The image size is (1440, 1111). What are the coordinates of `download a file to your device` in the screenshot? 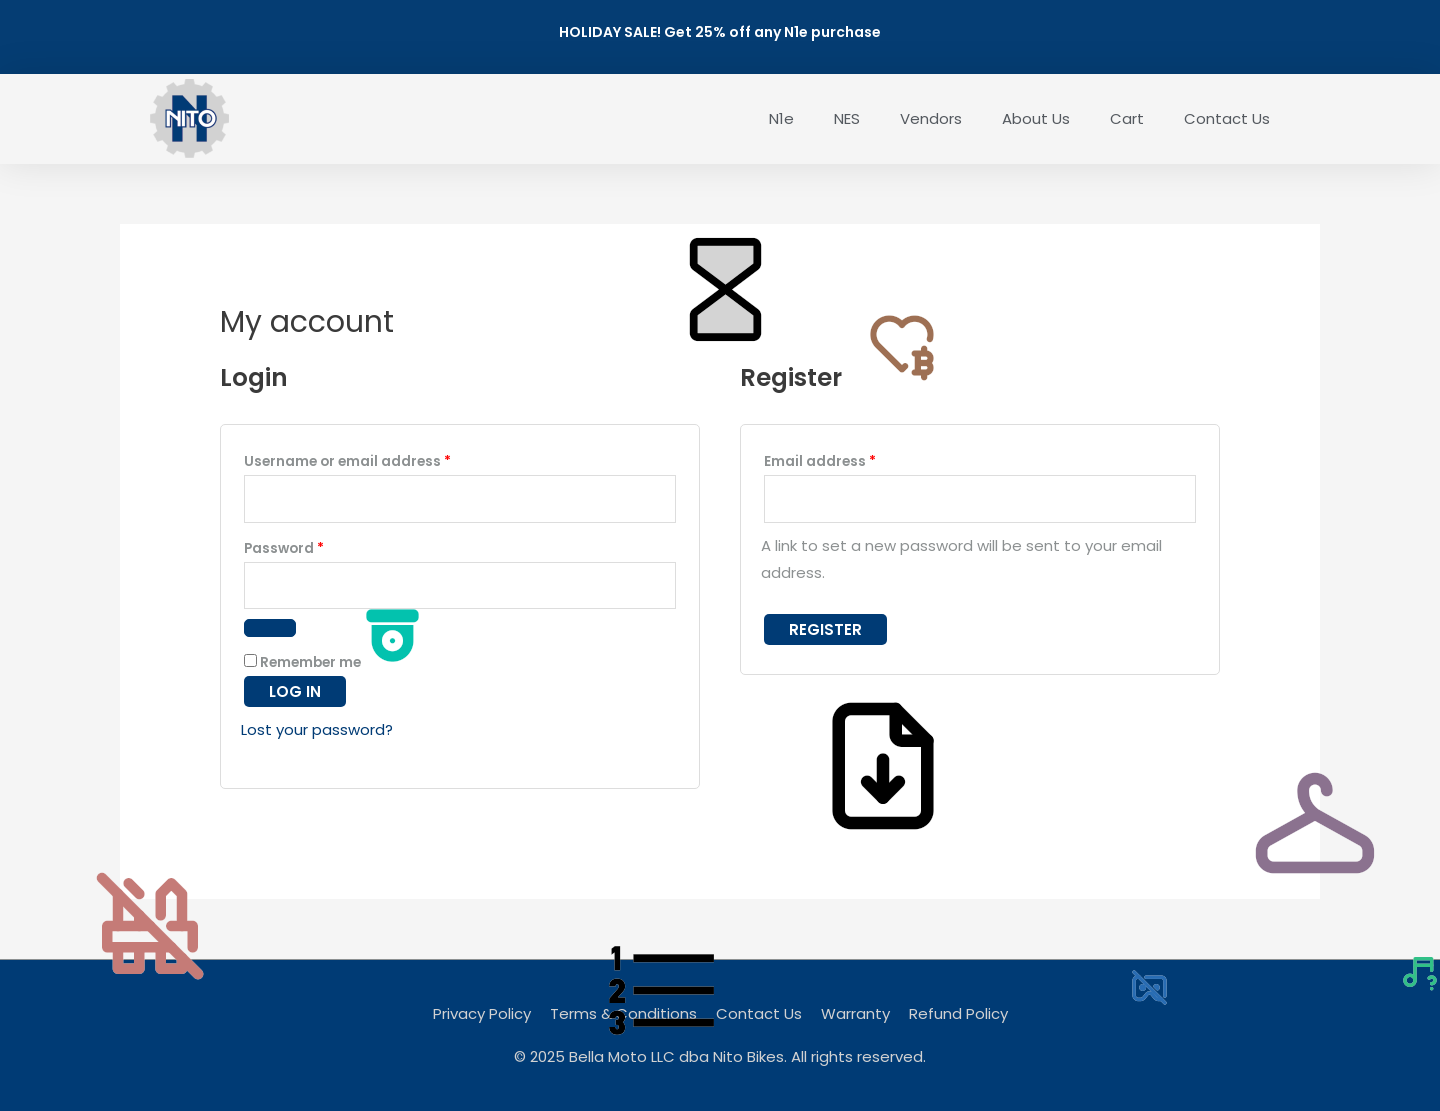 It's located at (883, 766).